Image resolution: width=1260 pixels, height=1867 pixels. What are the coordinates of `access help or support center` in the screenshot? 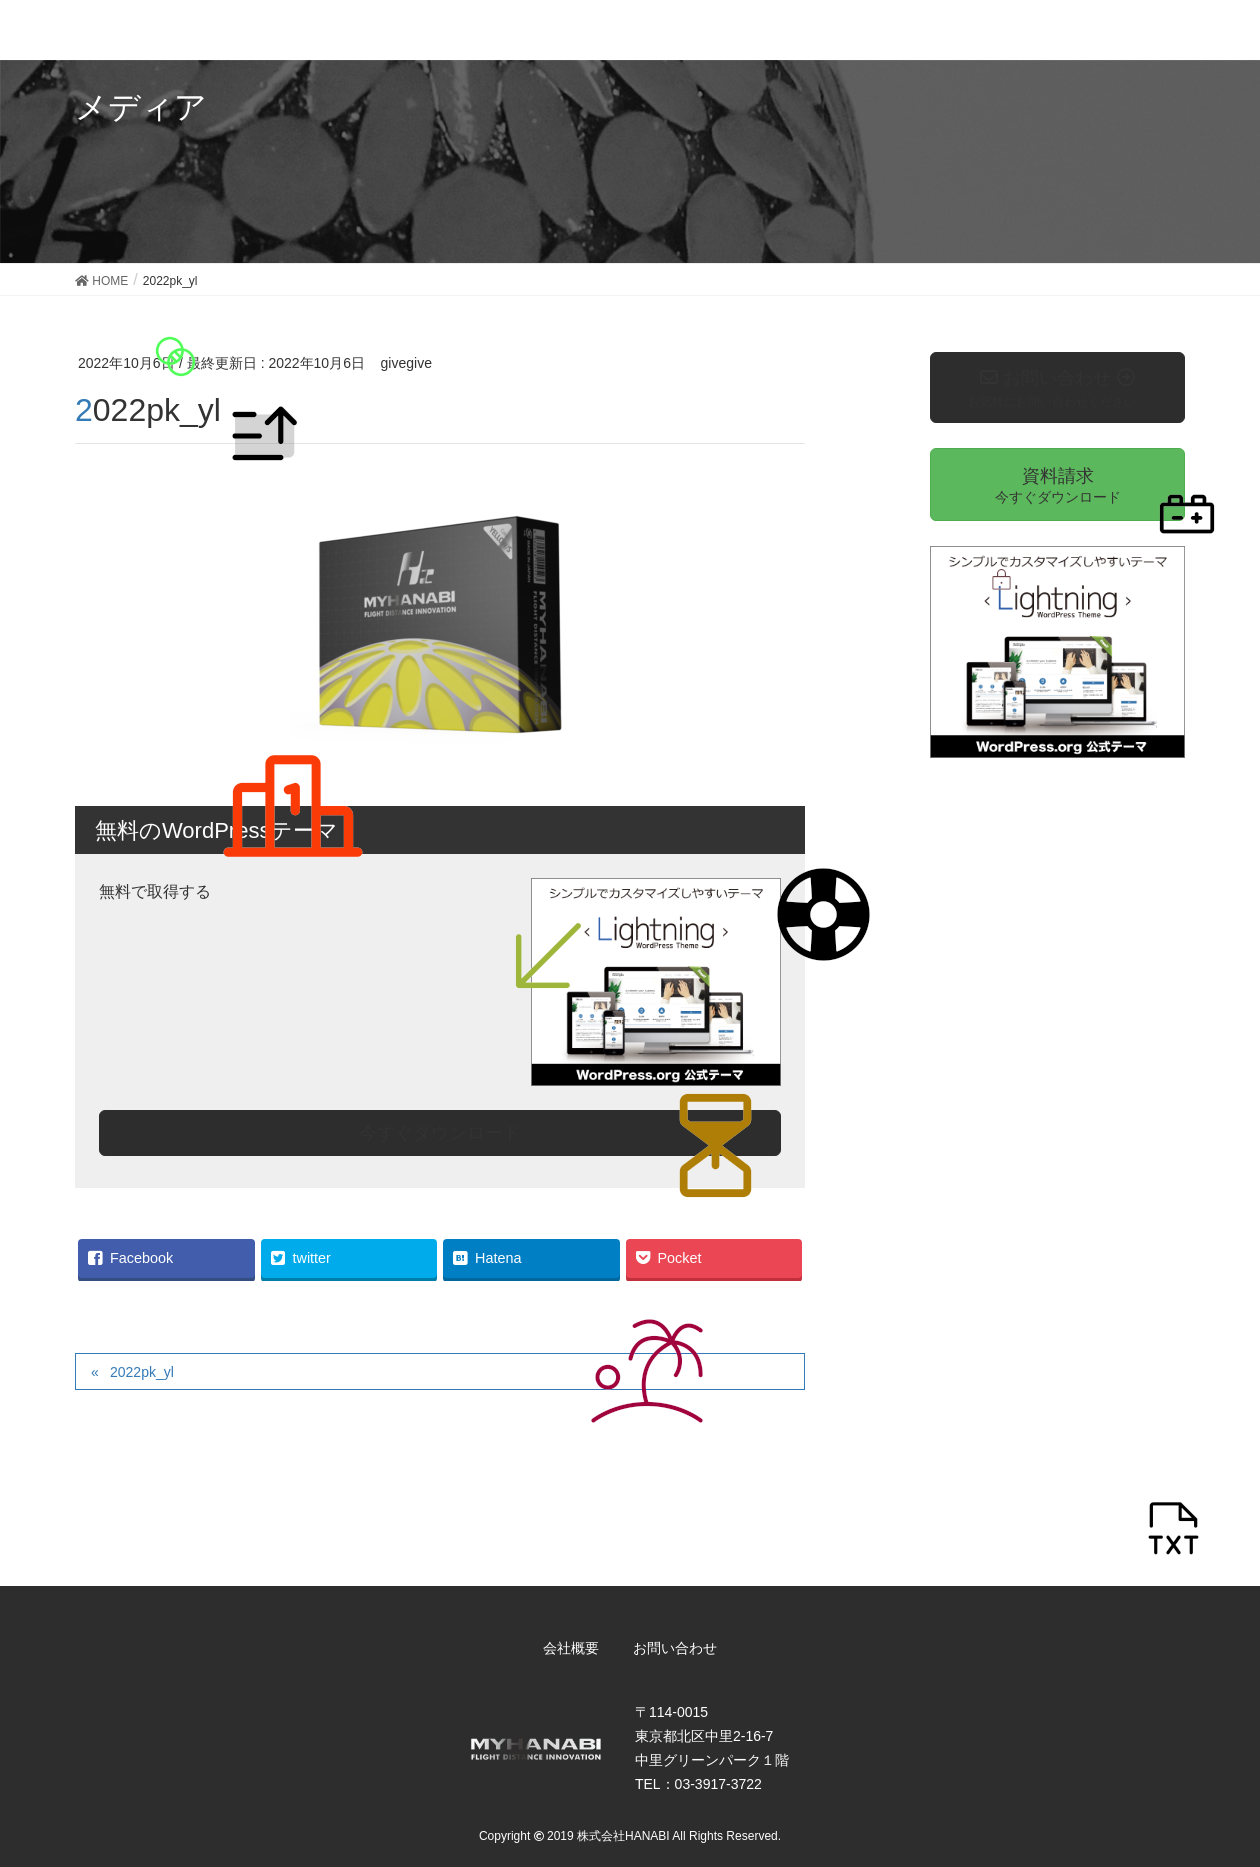 It's located at (823, 914).